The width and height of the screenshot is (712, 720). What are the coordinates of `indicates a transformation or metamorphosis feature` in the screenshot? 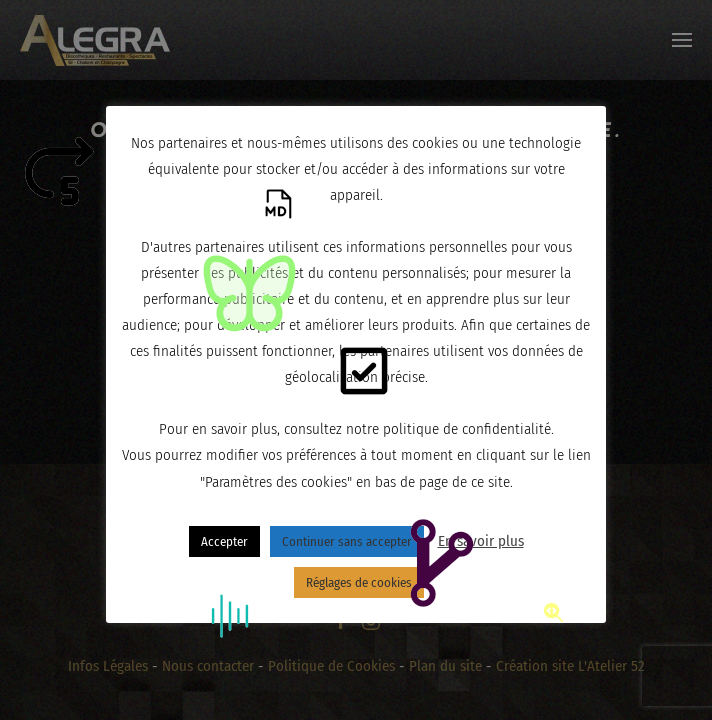 It's located at (249, 291).